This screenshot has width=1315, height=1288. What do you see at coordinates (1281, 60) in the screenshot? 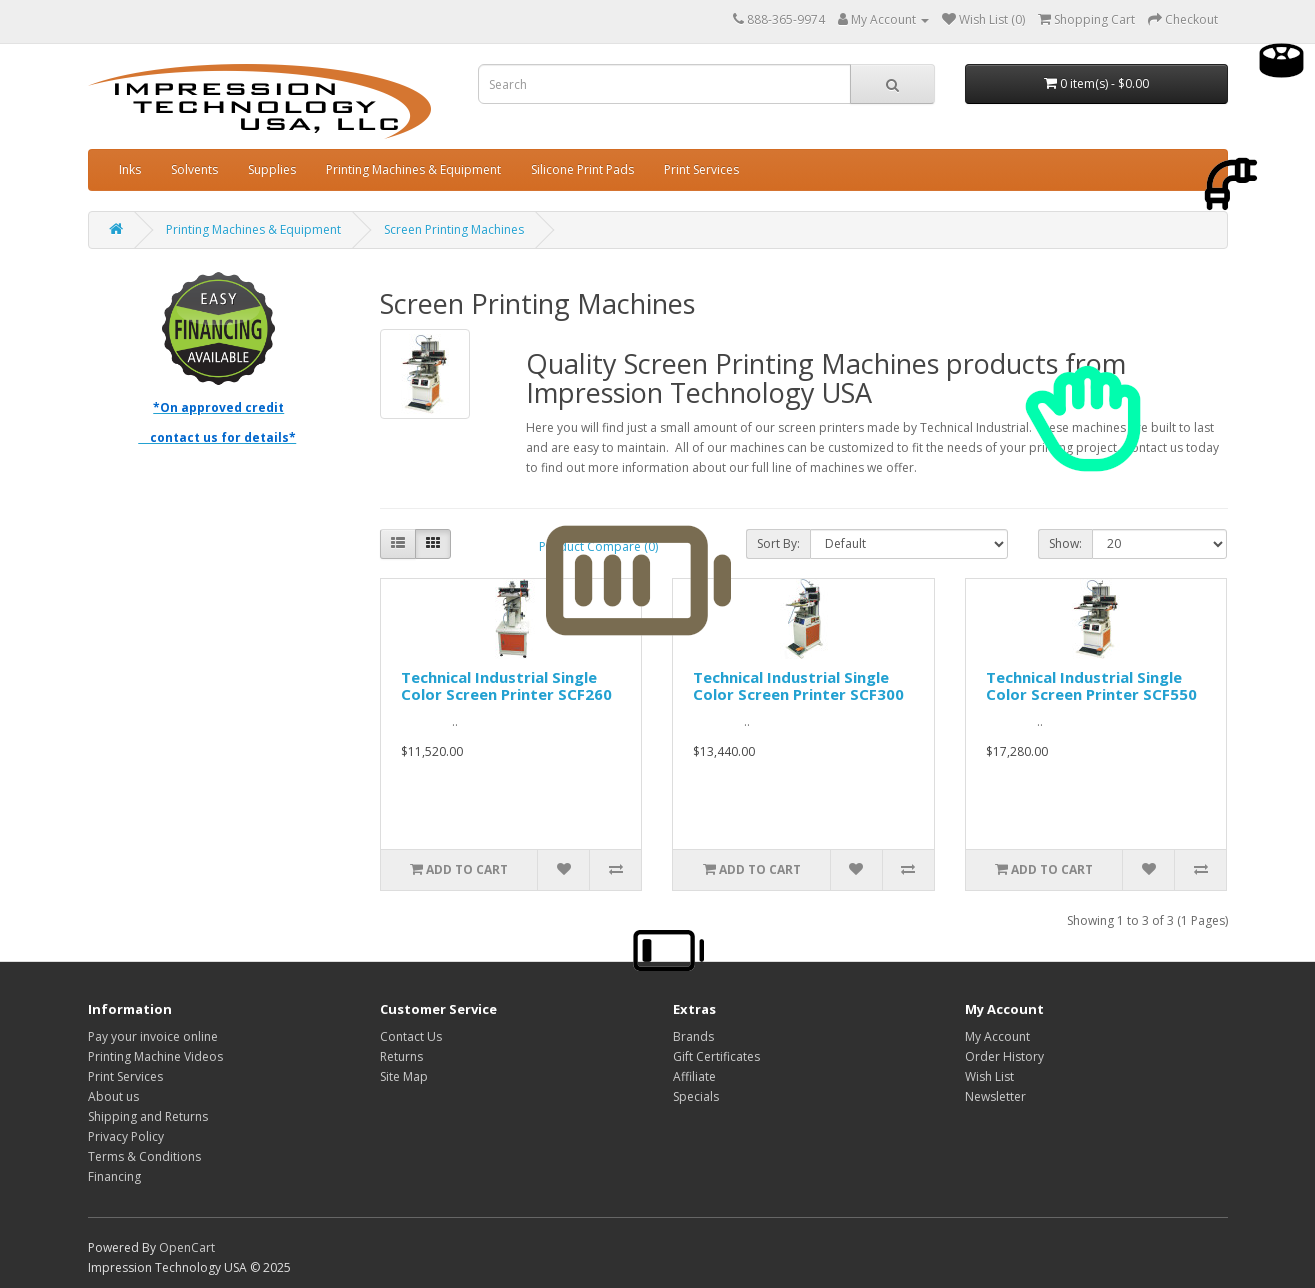
I see `access steel drum or percussion sounds` at bounding box center [1281, 60].